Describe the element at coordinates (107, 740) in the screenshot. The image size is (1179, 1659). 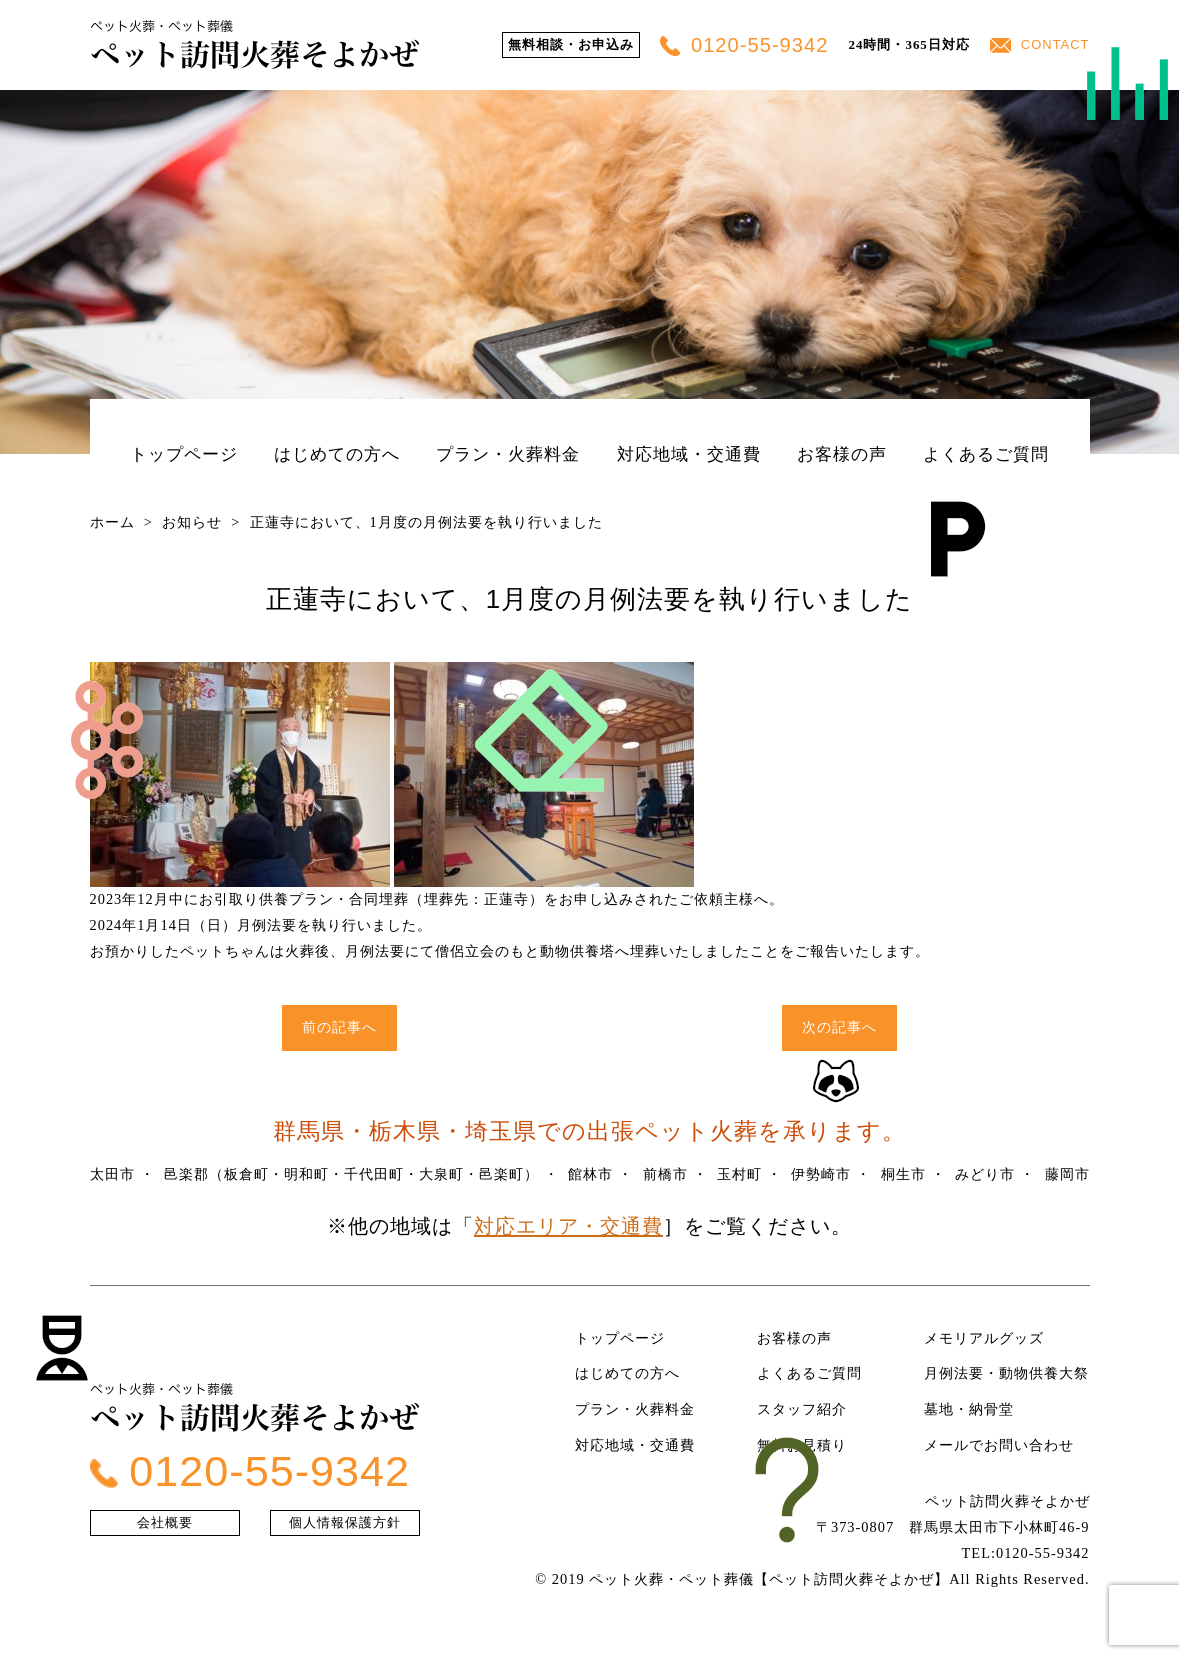
I see `Apache Kafka logo` at that location.